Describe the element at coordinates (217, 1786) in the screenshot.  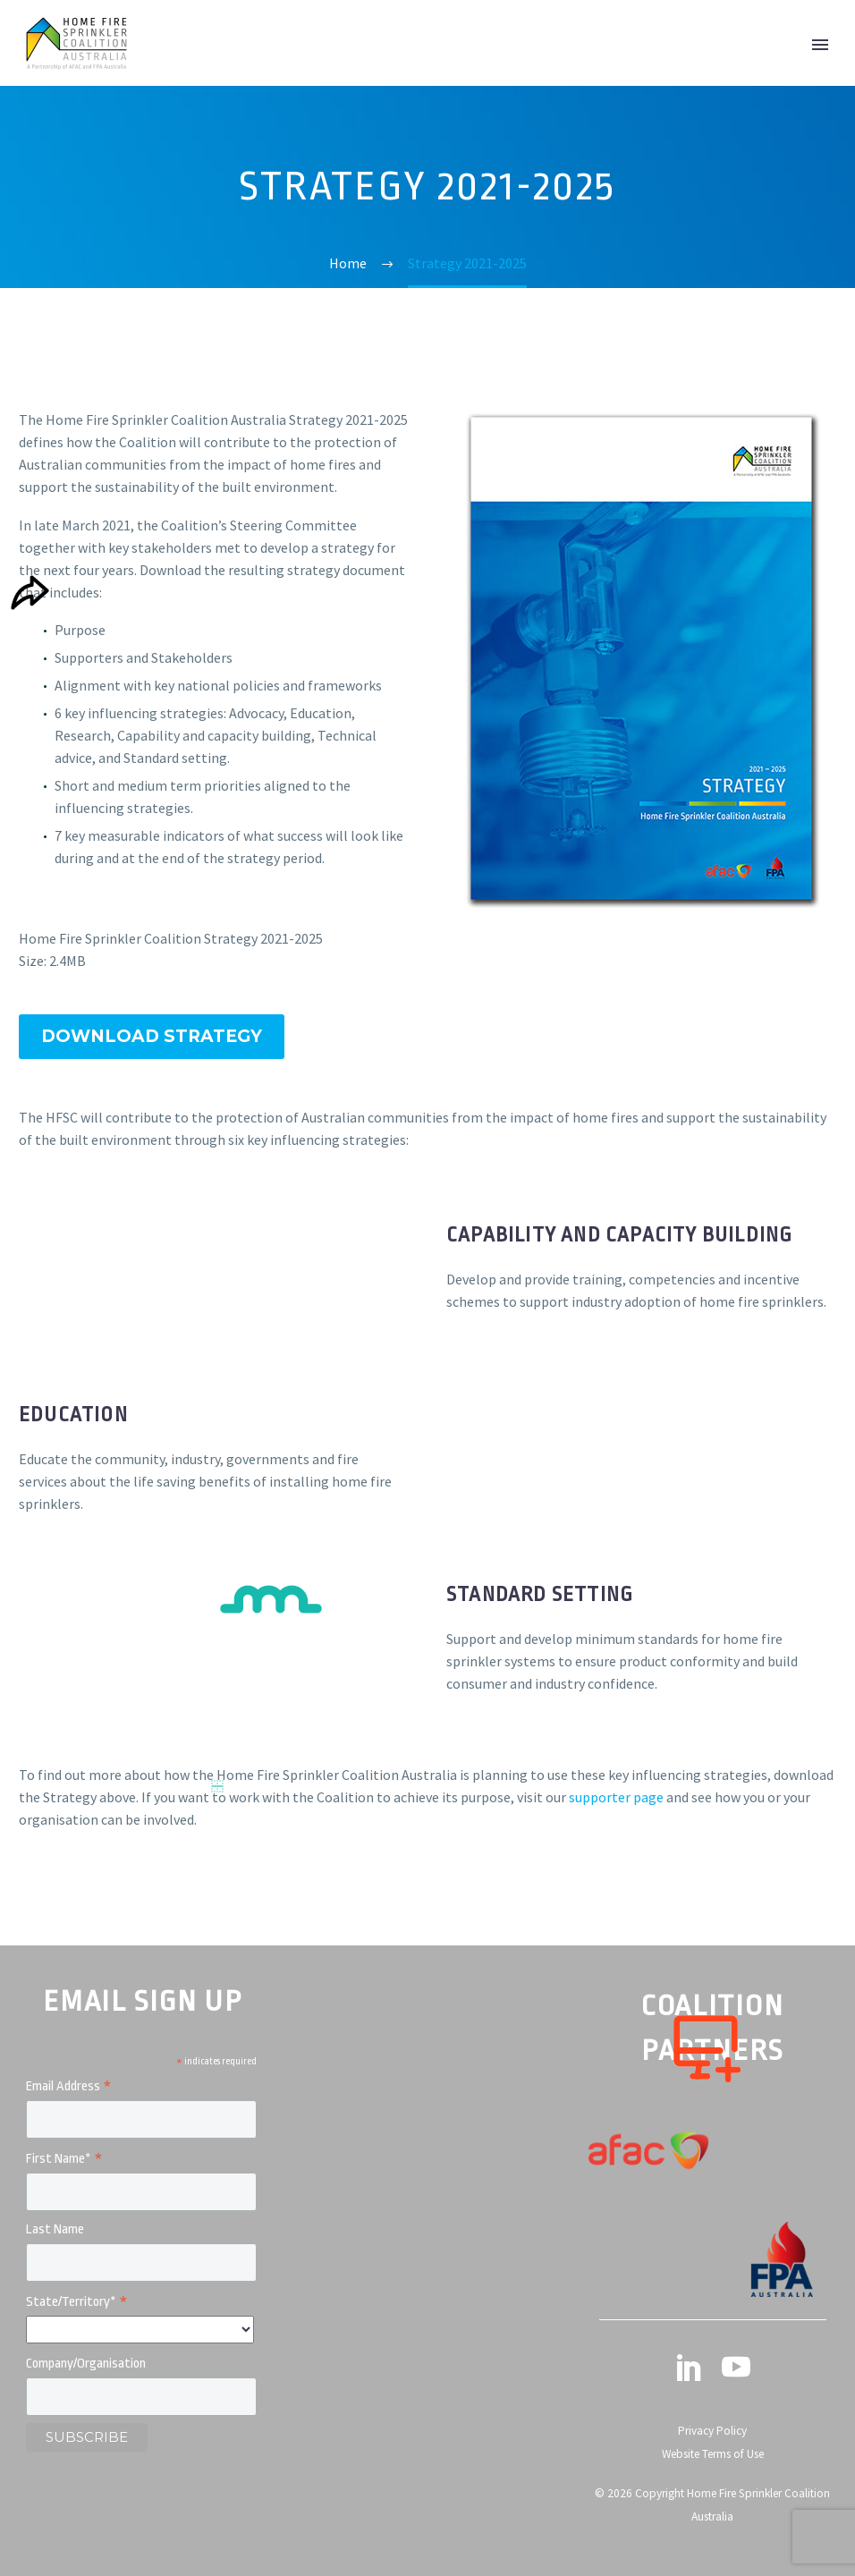
I see `apply horizontal border to selected cells` at that location.